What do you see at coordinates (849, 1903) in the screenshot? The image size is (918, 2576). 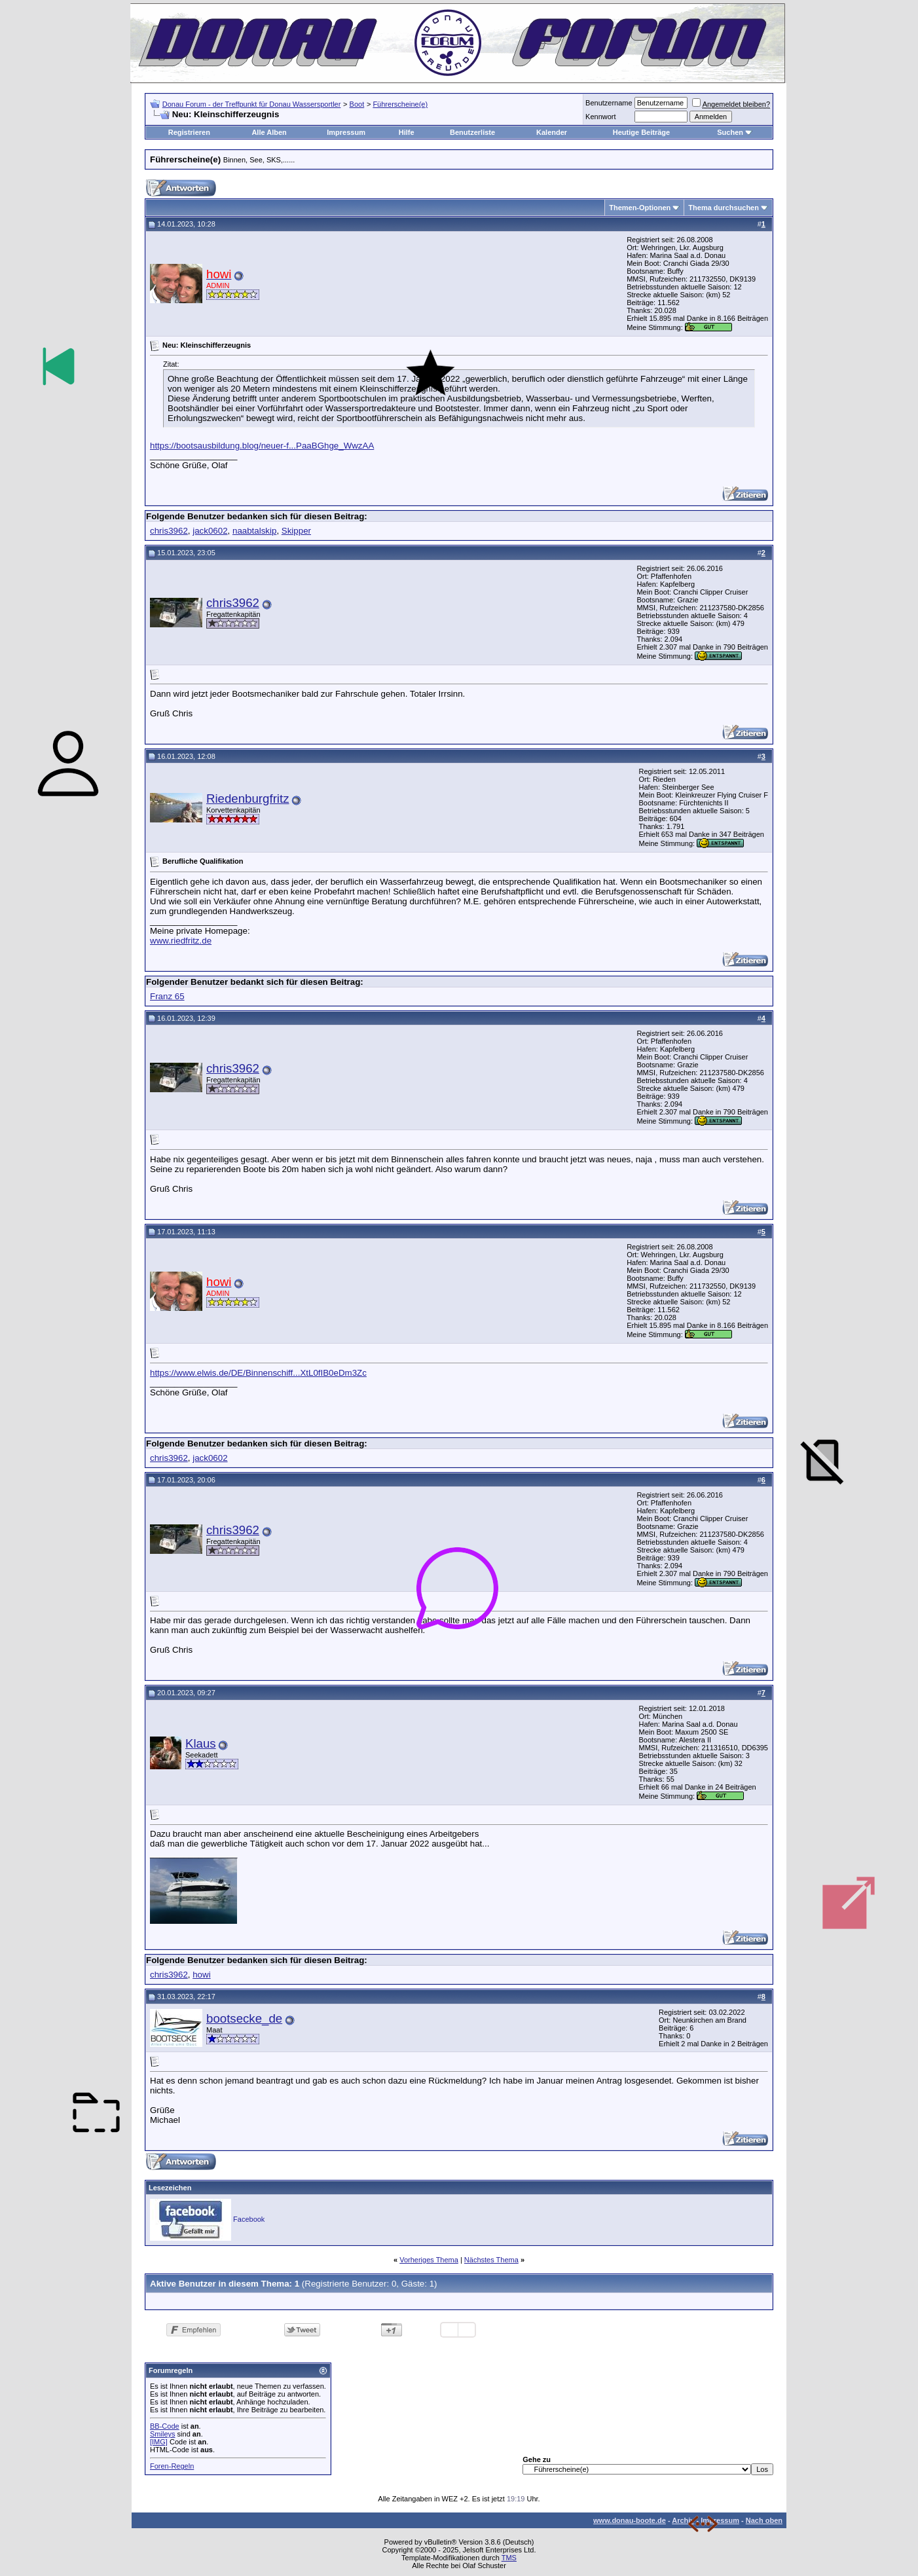 I see `open link in new tab or window` at bounding box center [849, 1903].